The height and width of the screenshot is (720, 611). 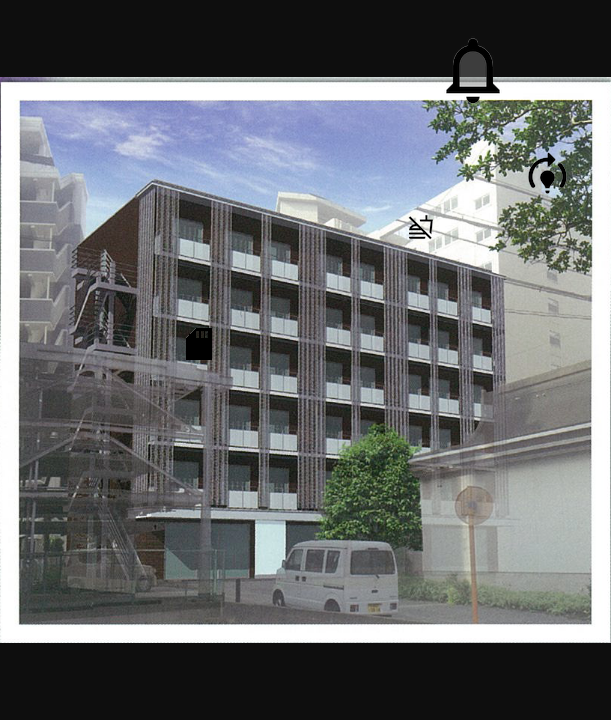 What do you see at coordinates (199, 344) in the screenshot?
I see `access sd card storage` at bounding box center [199, 344].